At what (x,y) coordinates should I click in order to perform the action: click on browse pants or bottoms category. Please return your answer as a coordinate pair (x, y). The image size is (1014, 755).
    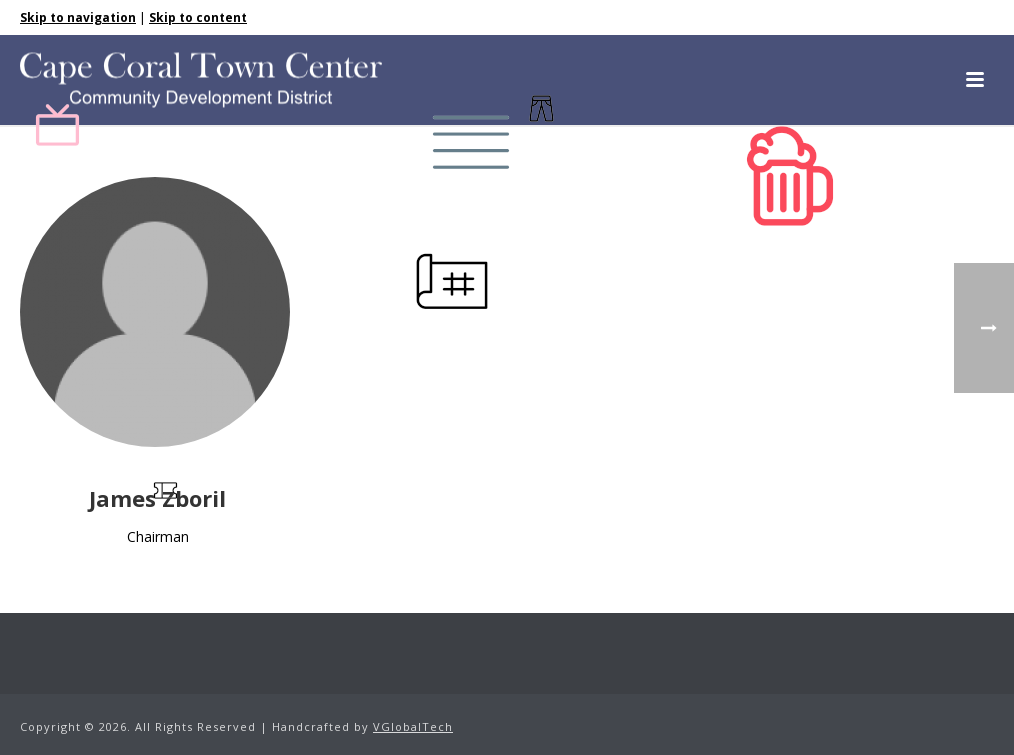
    Looking at the image, I should click on (541, 108).